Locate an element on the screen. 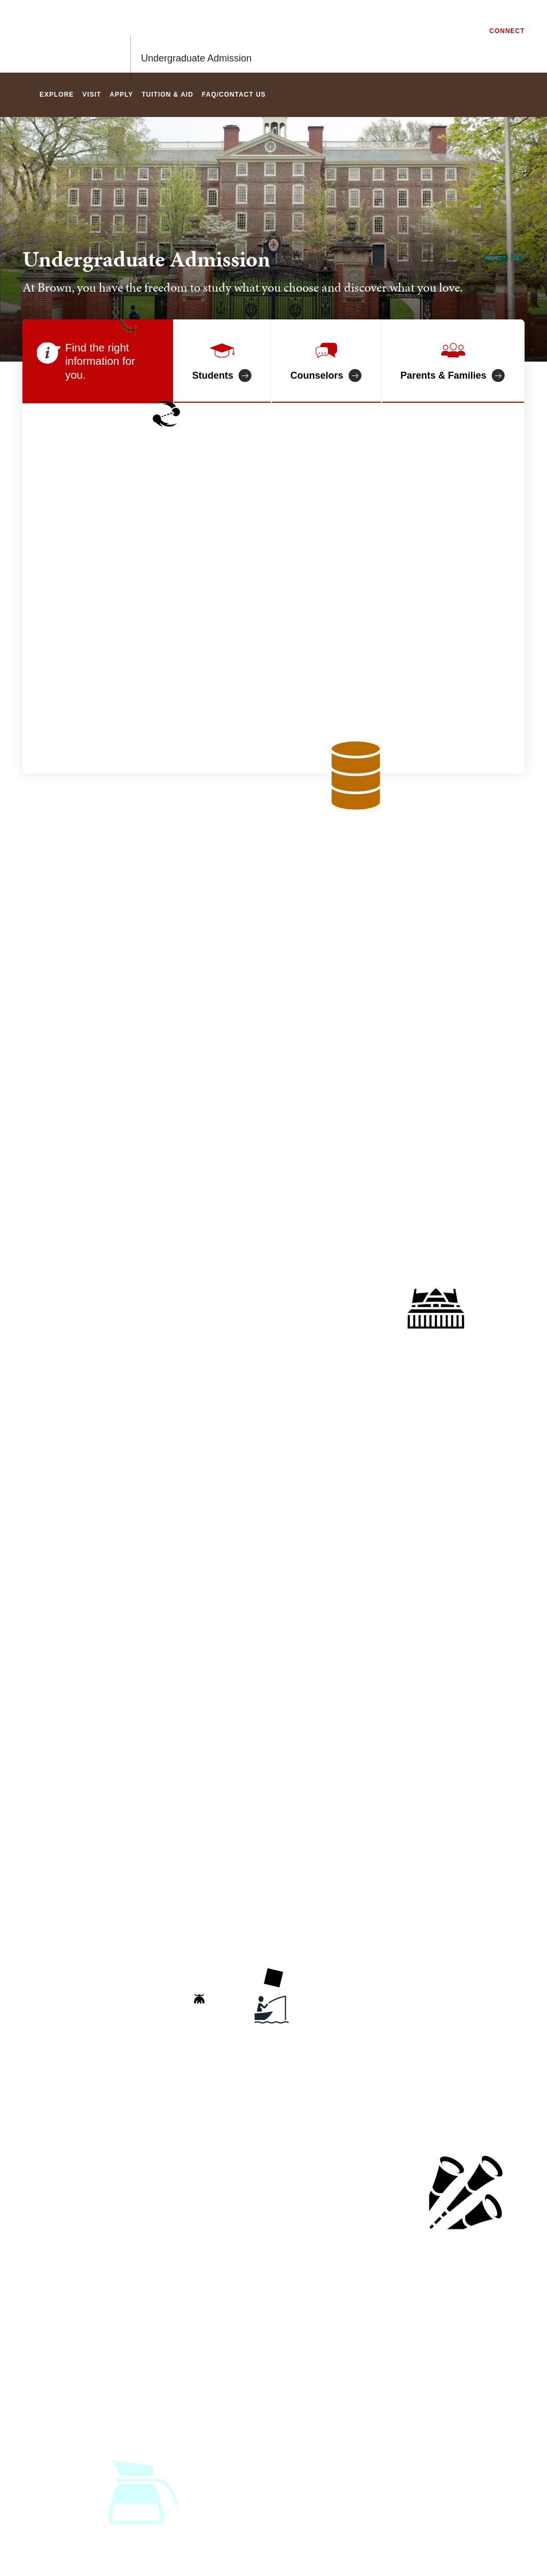  view viking longhouse building is located at coordinates (436, 1304).